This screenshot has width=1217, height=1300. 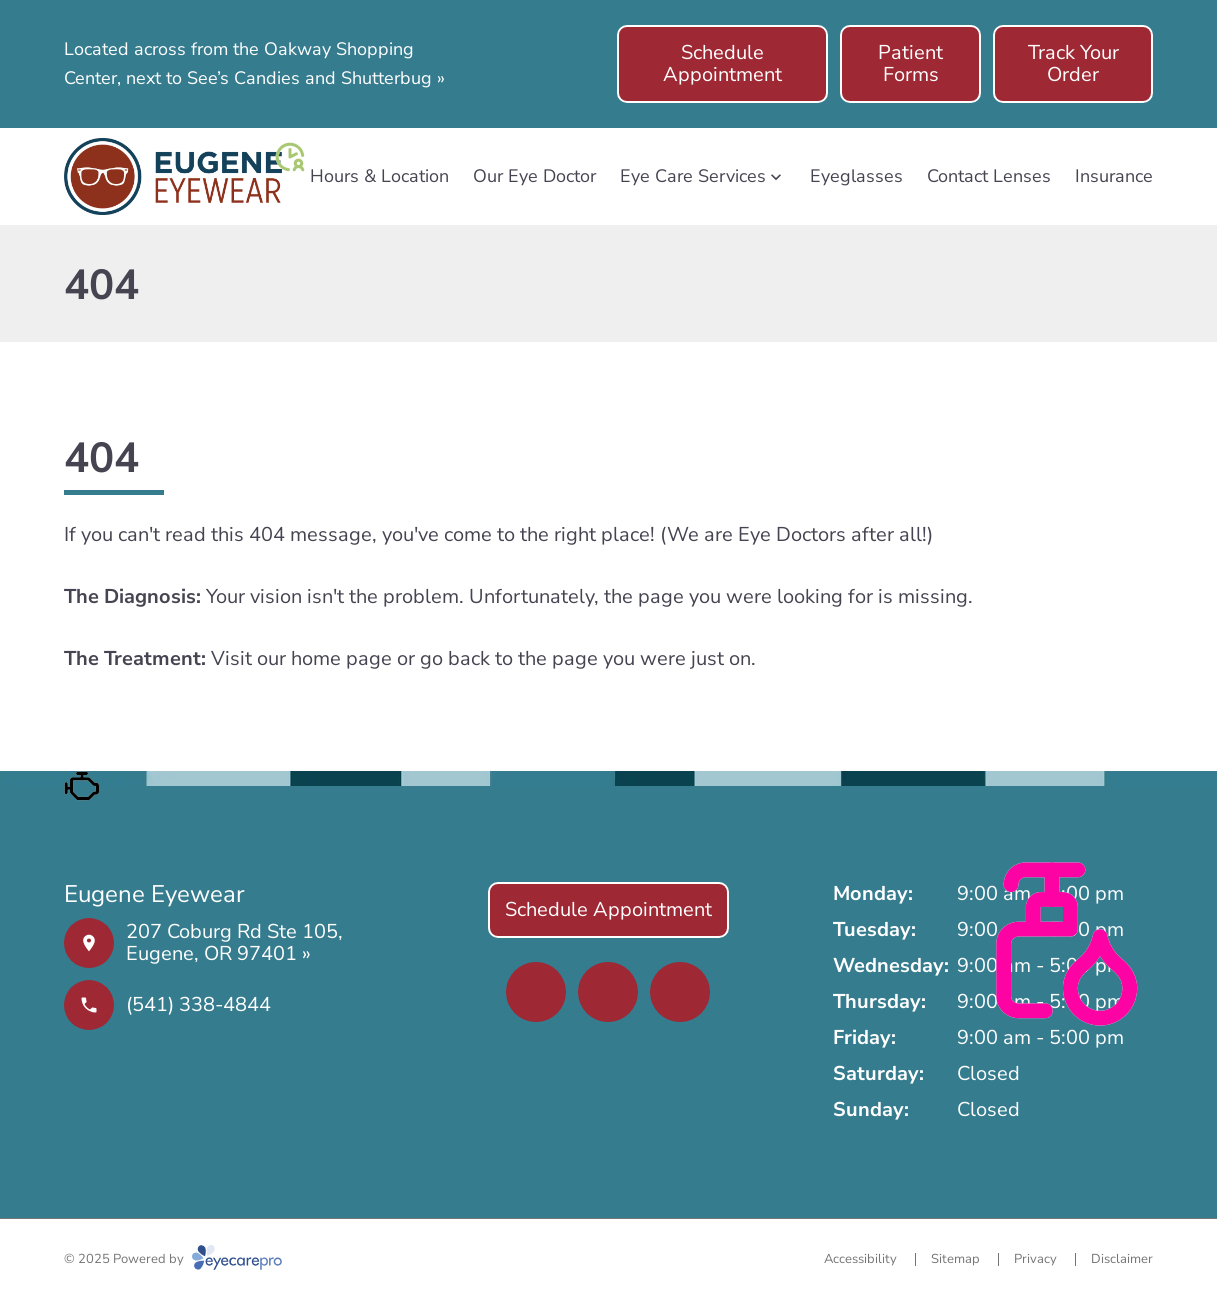 What do you see at coordinates (1063, 944) in the screenshot?
I see `access hand sanitizer or soap dispenser location` at bounding box center [1063, 944].